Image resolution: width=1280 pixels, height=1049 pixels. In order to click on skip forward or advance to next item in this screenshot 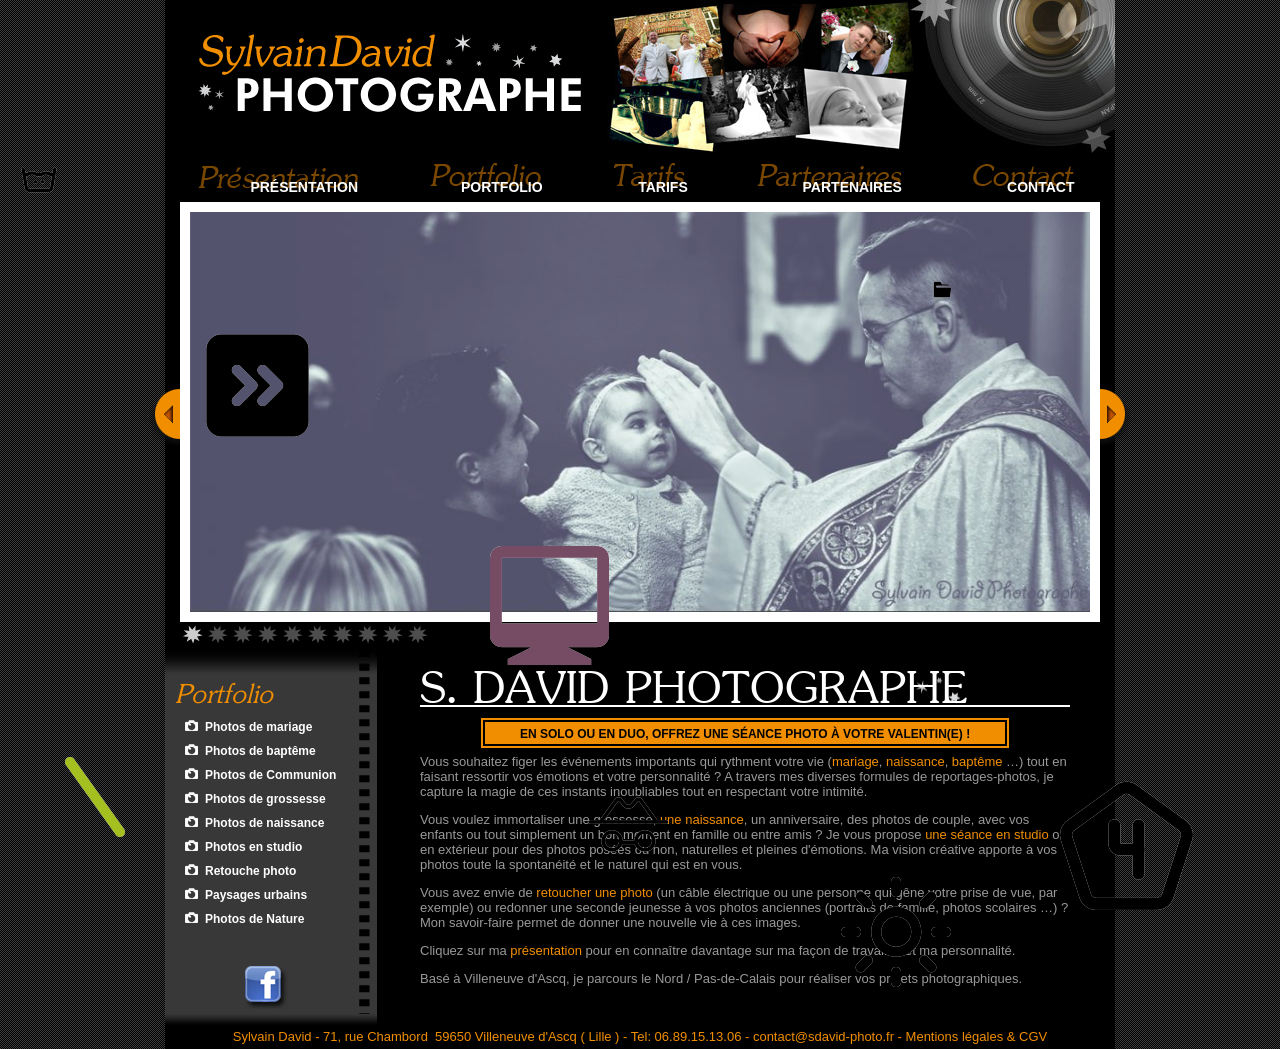, I will do `click(257, 385)`.